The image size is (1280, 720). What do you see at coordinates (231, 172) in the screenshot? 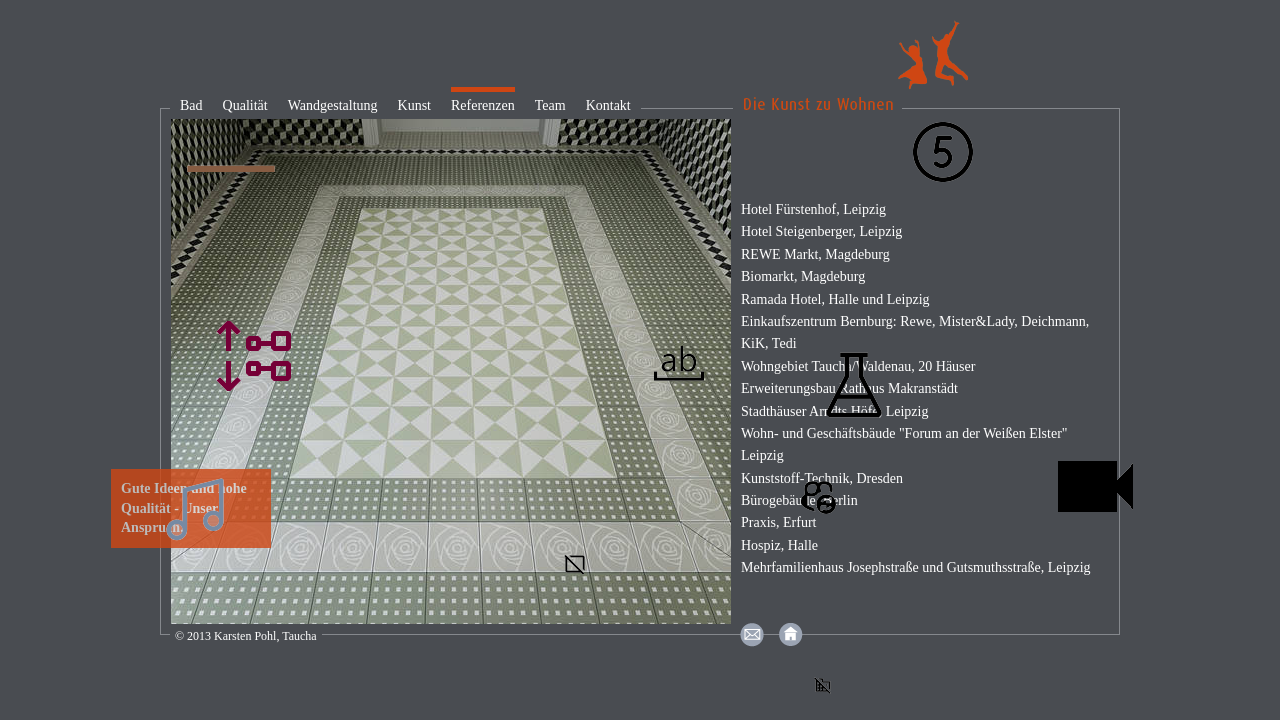
I see `remove an item from a list` at bounding box center [231, 172].